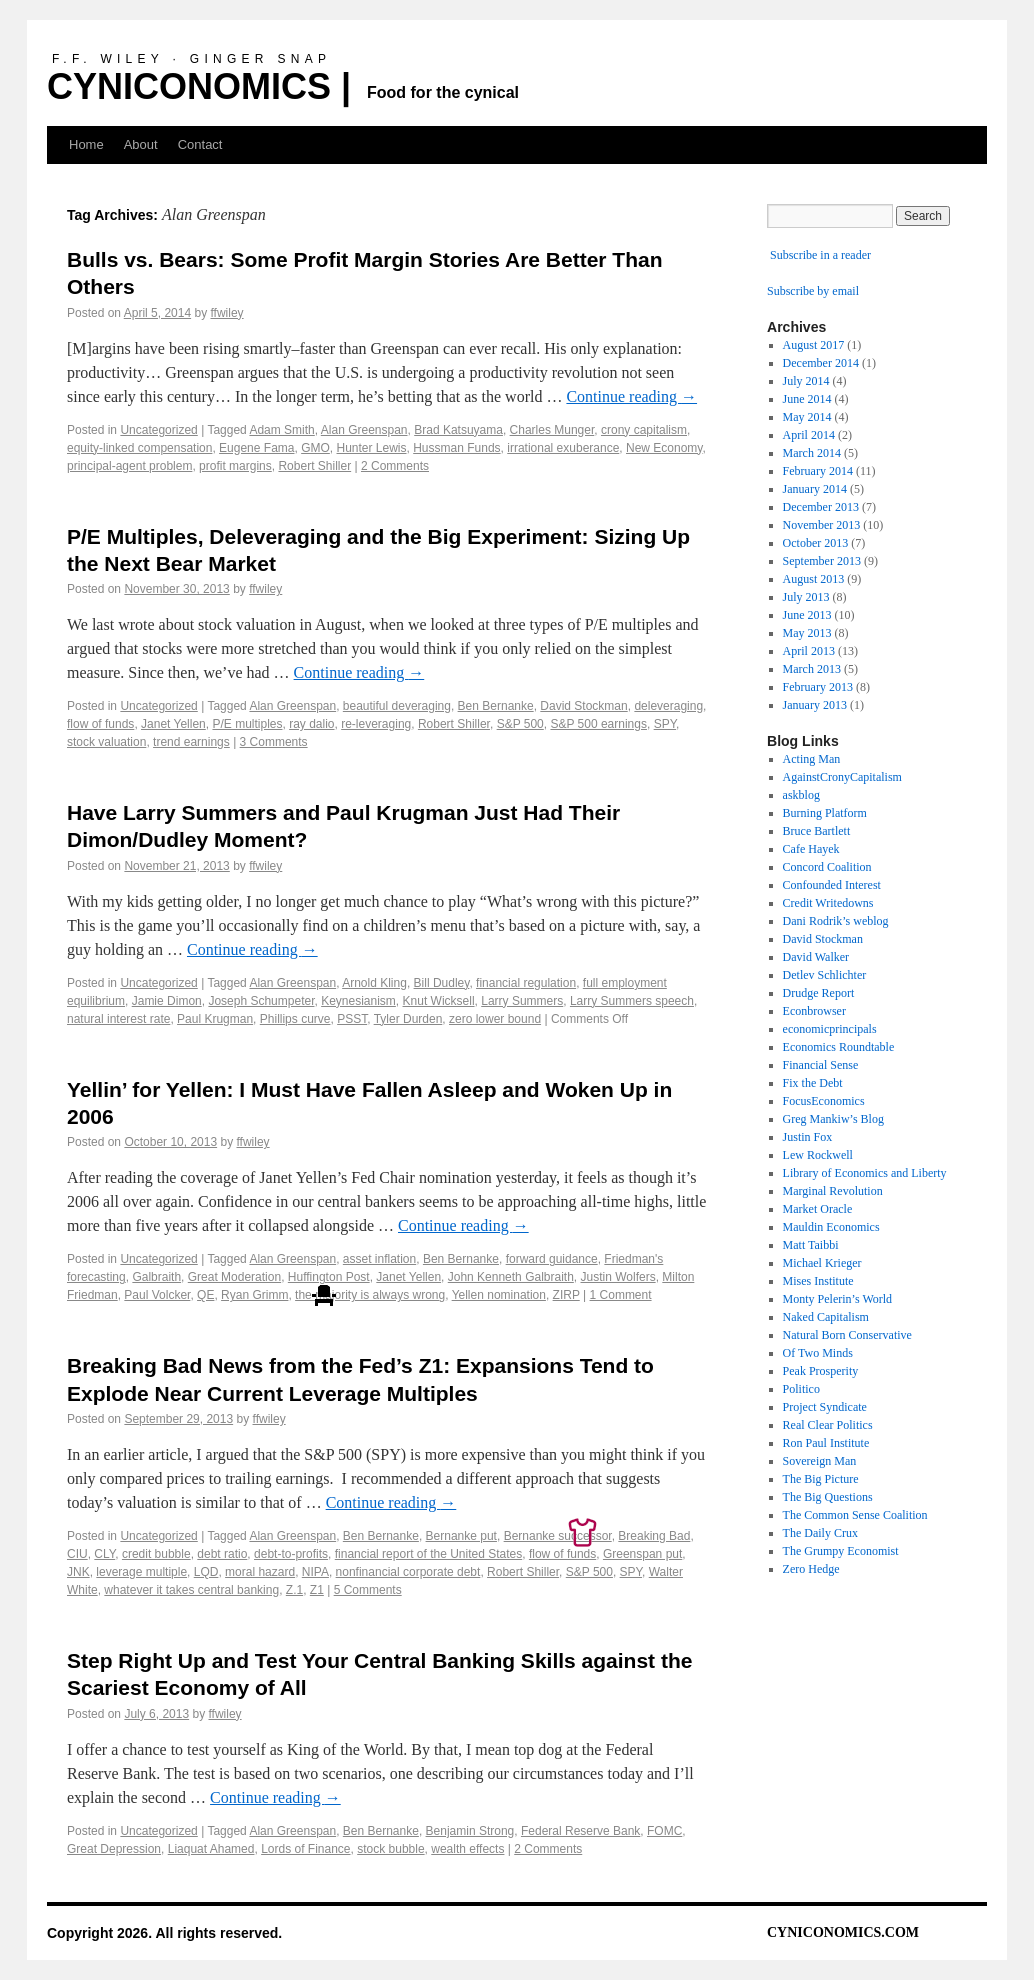 Image resolution: width=1034 pixels, height=1980 pixels. What do you see at coordinates (324, 1296) in the screenshot?
I see `view or select your seat assignment` at bounding box center [324, 1296].